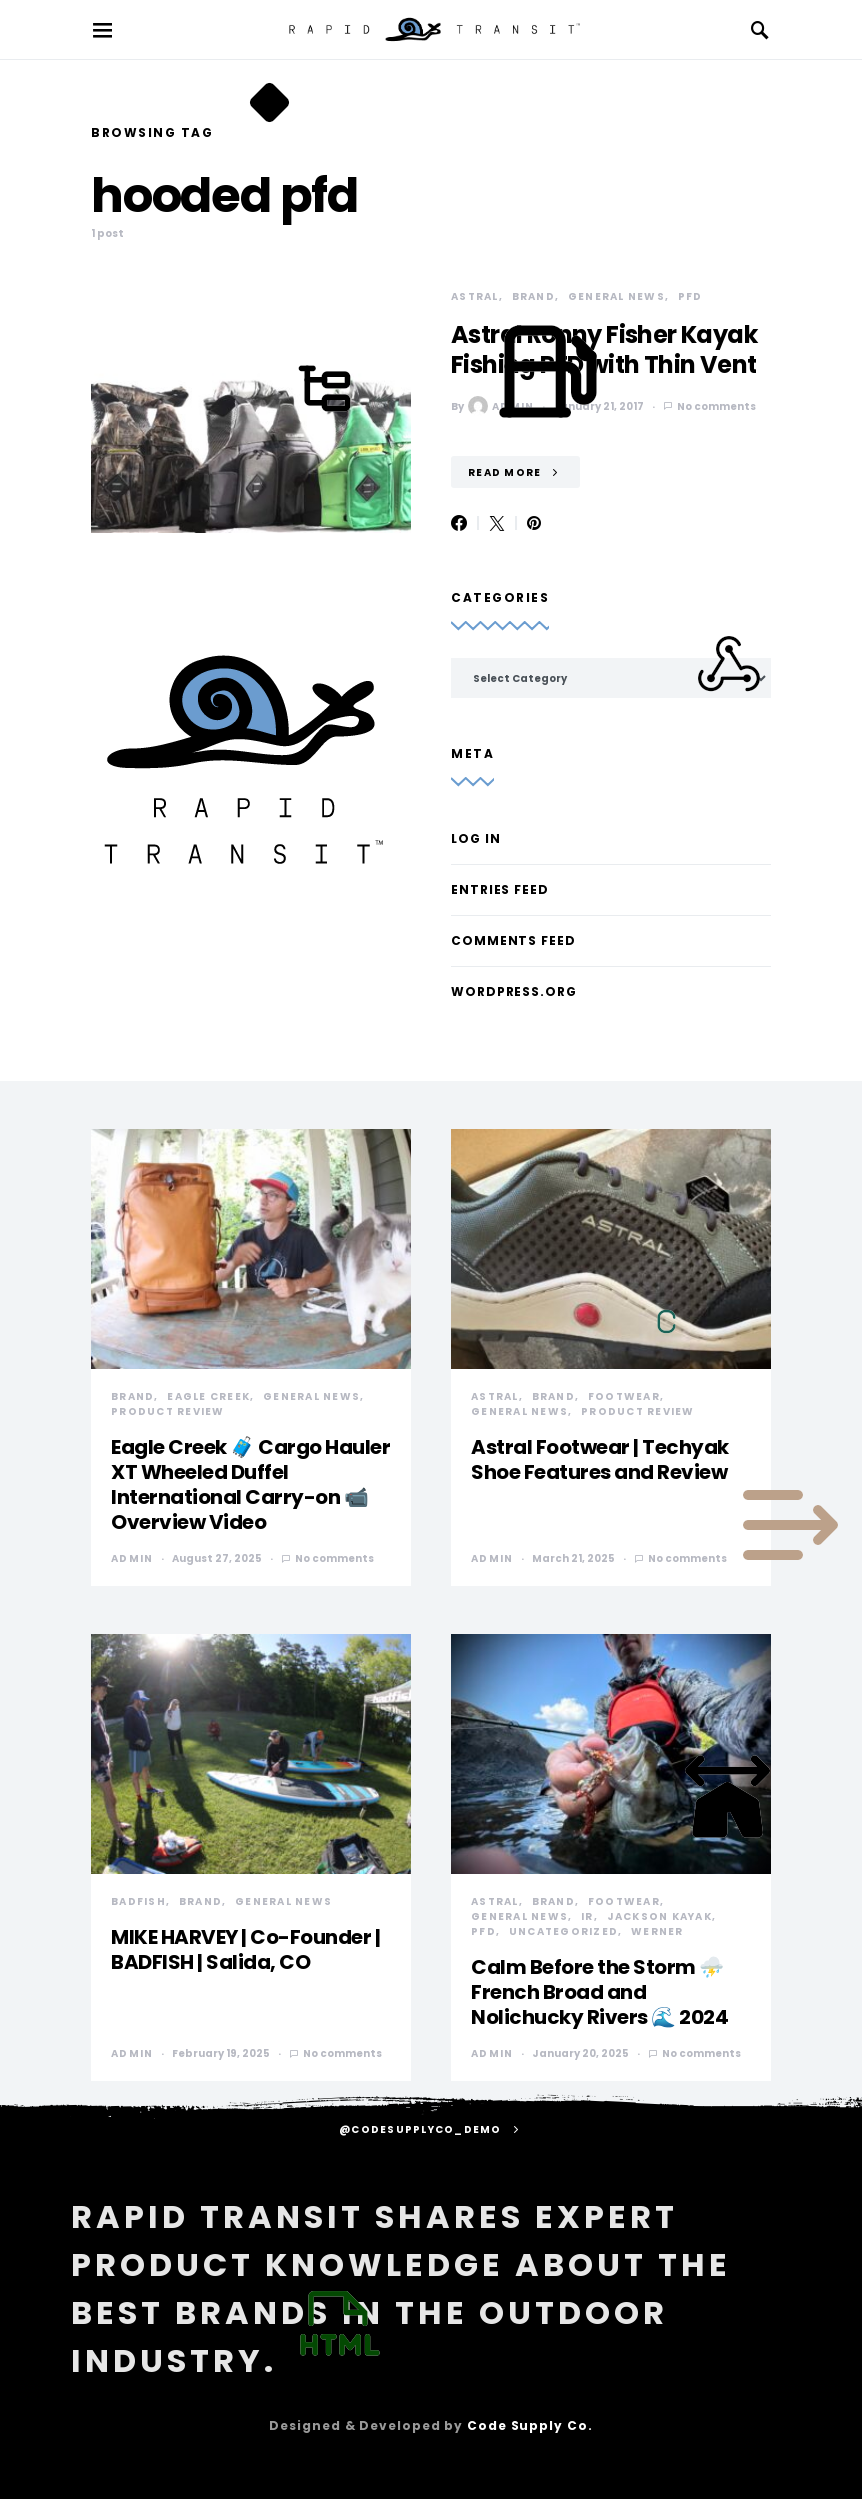 Image resolution: width=862 pixels, height=2499 pixels. What do you see at coordinates (666, 1321) in the screenshot?
I see `indicates a "C" grade or rating` at bounding box center [666, 1321].